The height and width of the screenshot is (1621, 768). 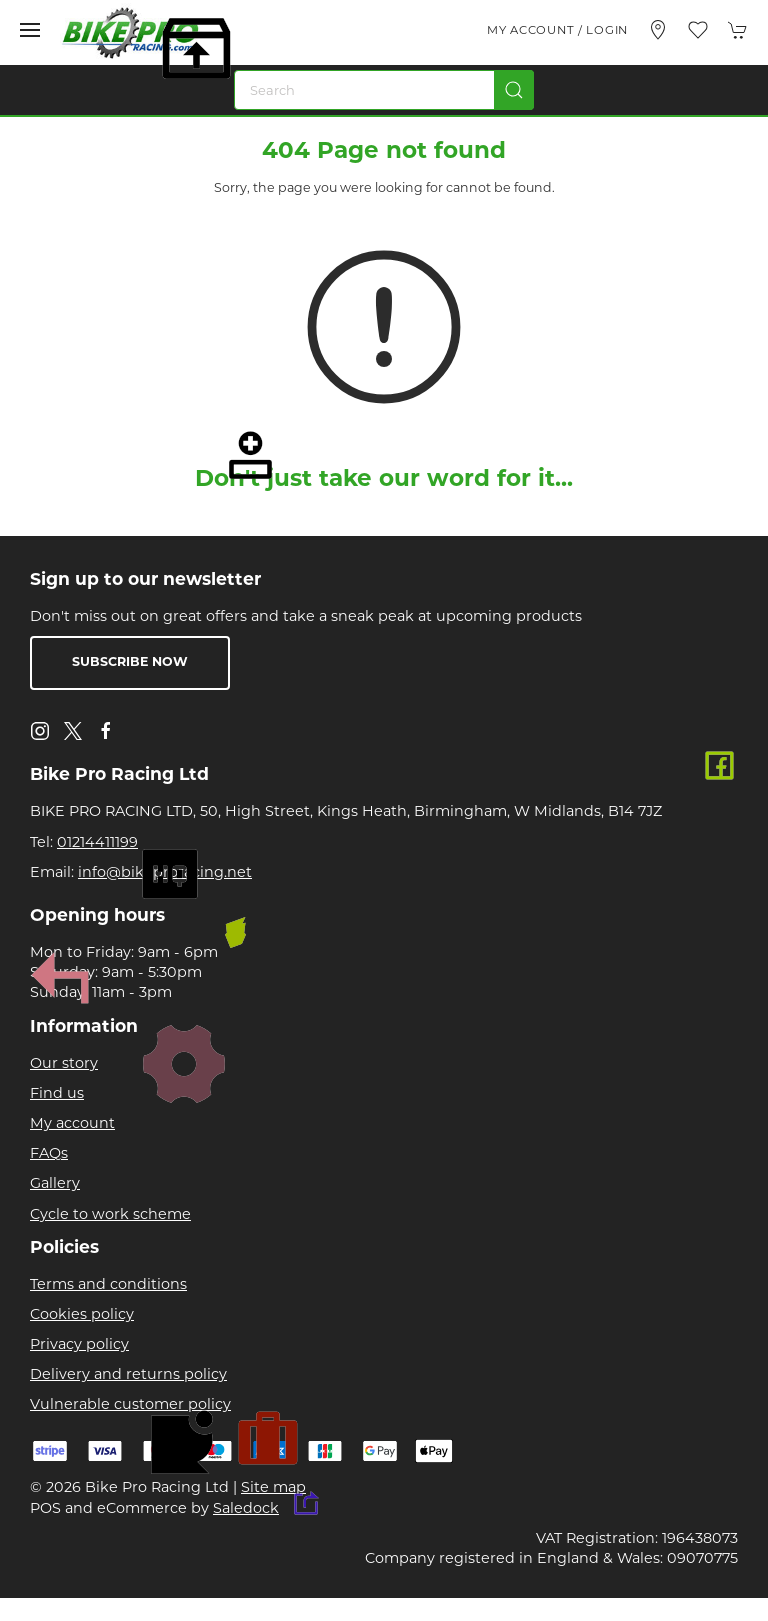 I want to click on open settings menu, so click(x=184, y=1064).